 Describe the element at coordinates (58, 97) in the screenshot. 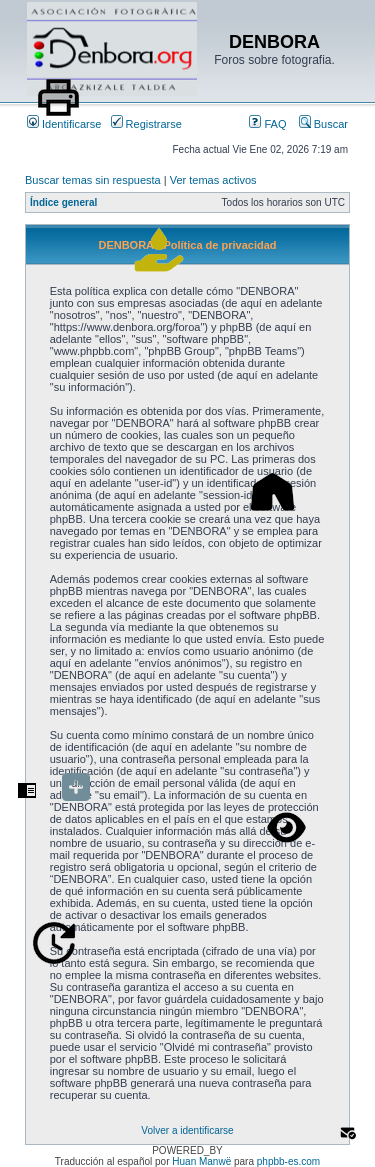

I see `print the current document or page` at that location.